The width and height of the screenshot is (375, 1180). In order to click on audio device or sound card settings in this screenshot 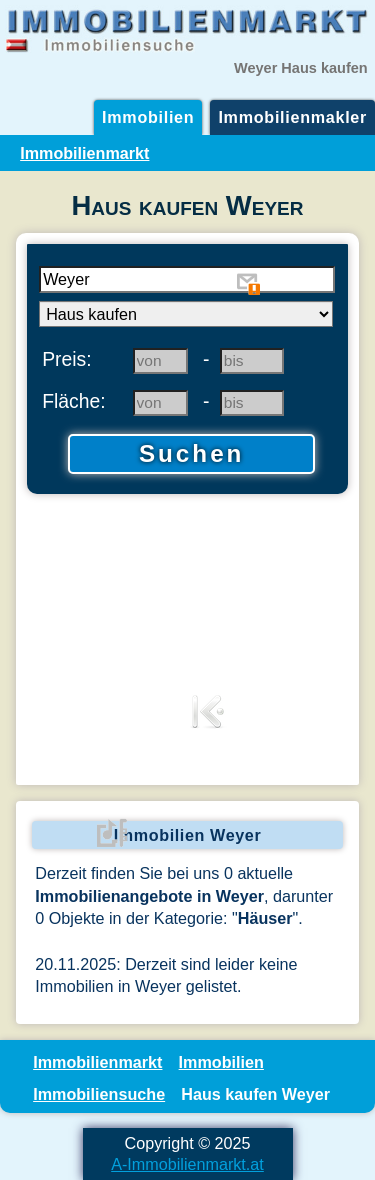, I will do `click(112, 832)`.